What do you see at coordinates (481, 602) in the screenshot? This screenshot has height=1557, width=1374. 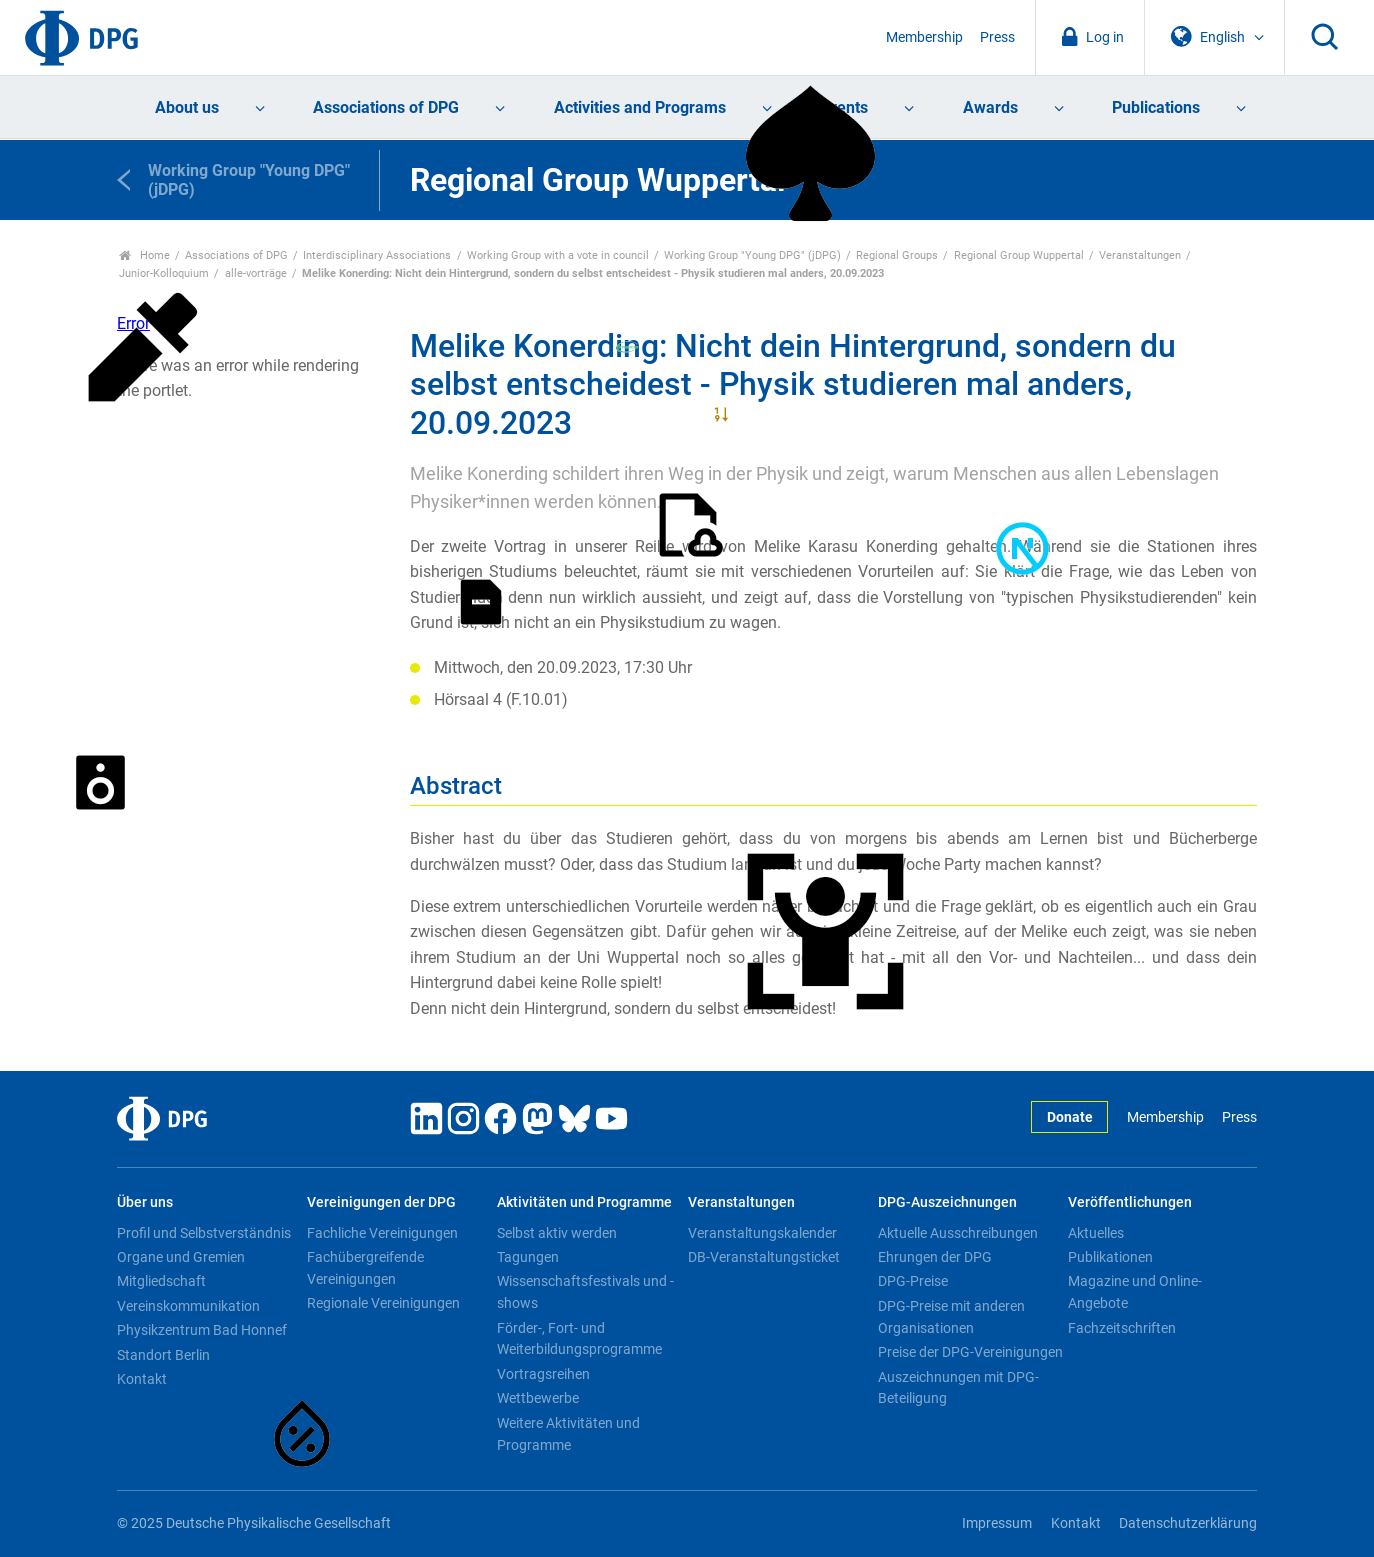 I see `reduce or compress file size` at bounding box center [481, 602].